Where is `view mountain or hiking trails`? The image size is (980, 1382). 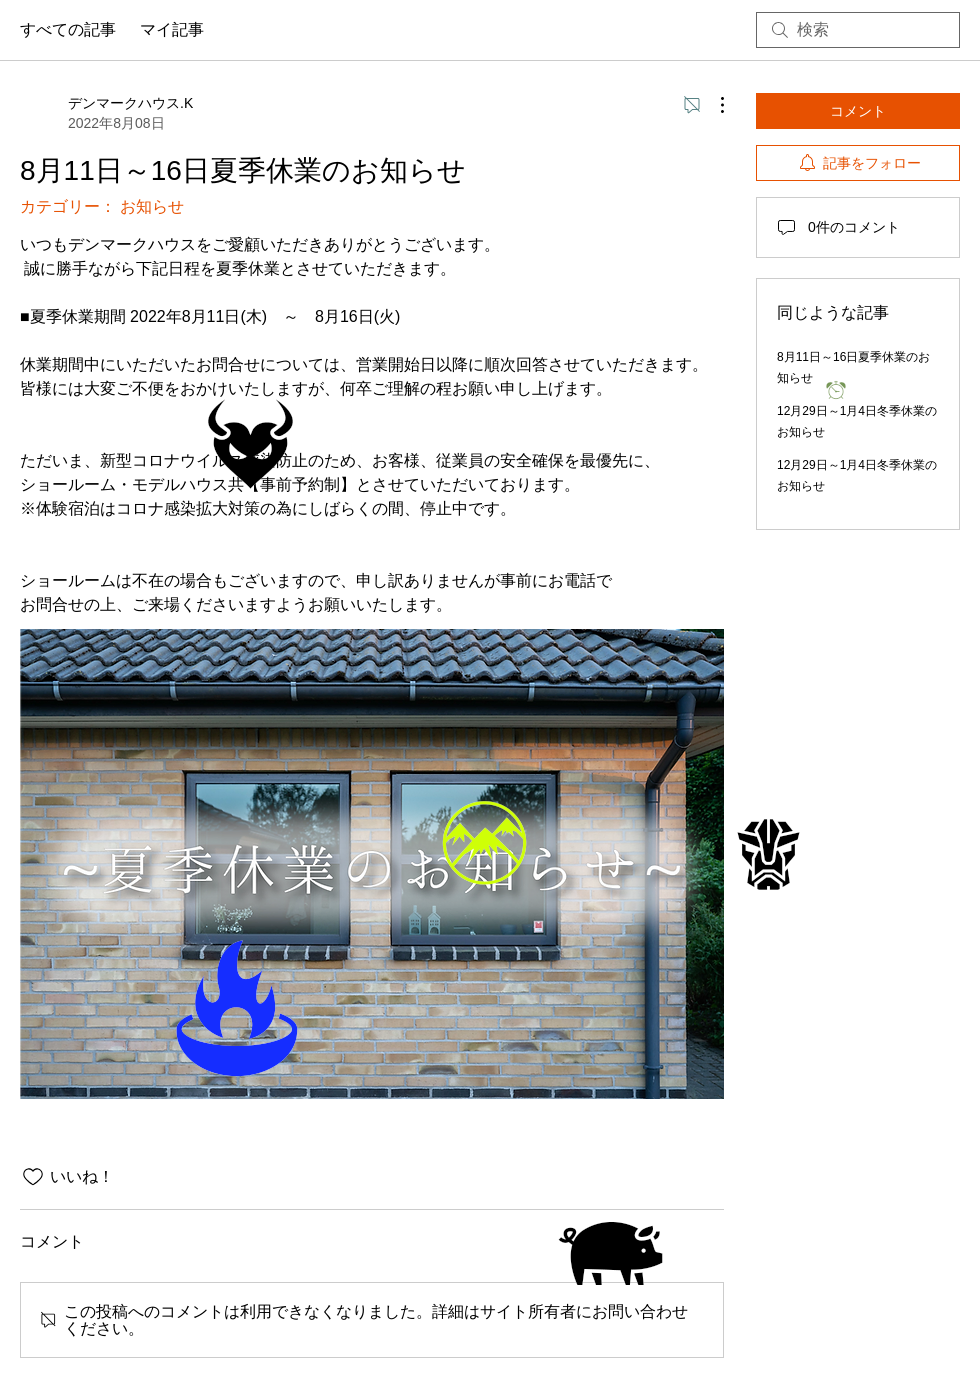
view mountain or hiking trails is located at coordinates (484, 842).